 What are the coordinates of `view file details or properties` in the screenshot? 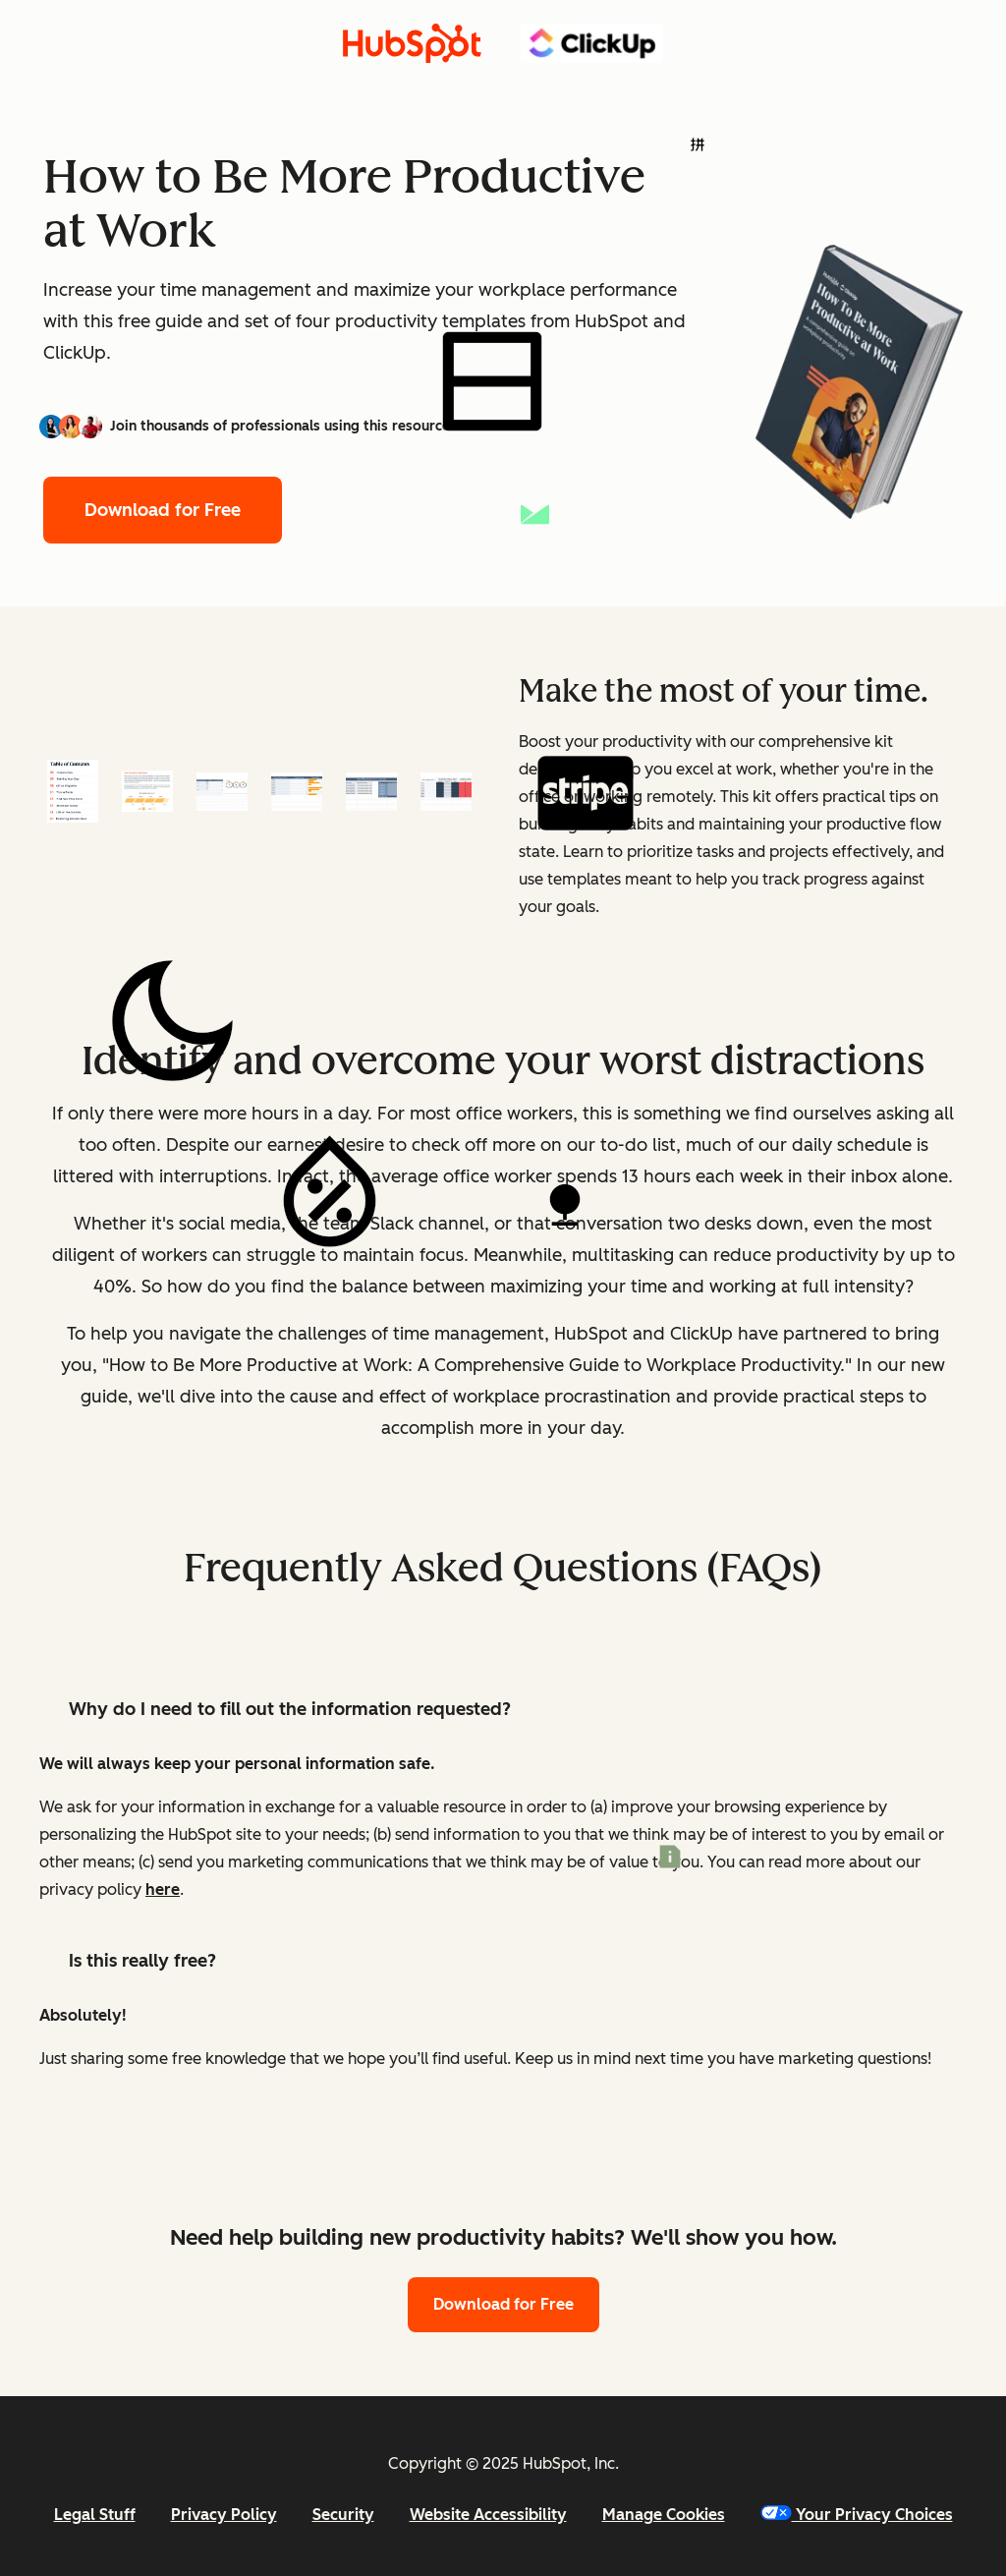 It's located at (670, 1857).